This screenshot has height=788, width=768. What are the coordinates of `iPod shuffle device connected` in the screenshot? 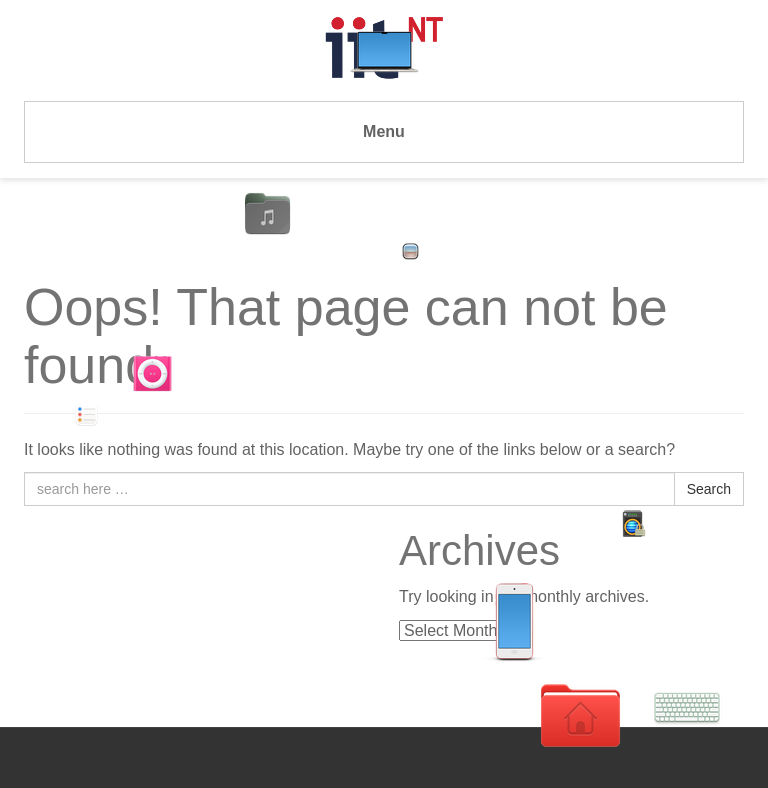 It's located at (152, 373).